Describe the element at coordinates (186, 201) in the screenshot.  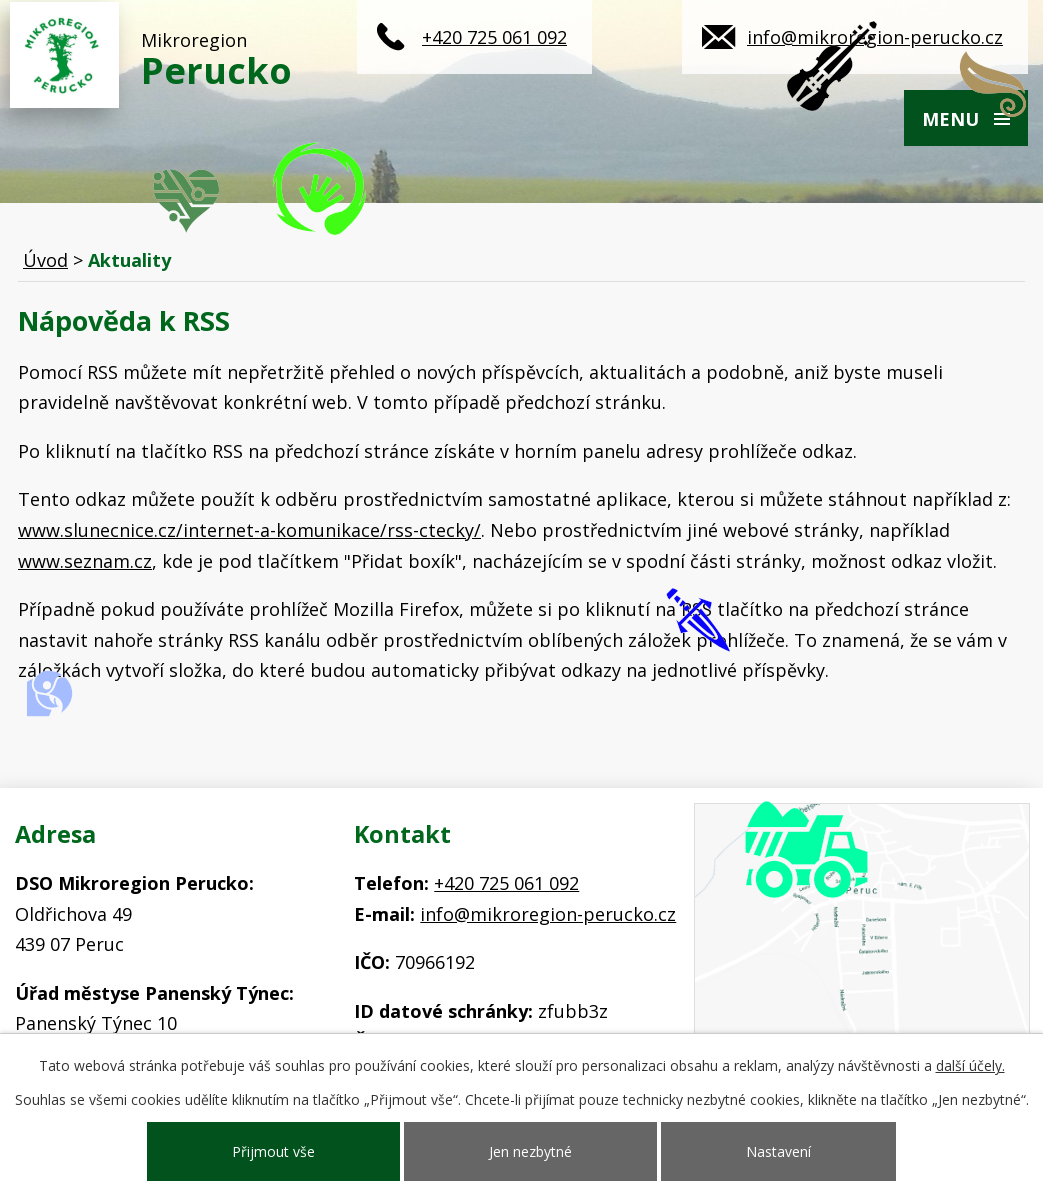
I see `indicates AI or technology-assisted features` at that location.